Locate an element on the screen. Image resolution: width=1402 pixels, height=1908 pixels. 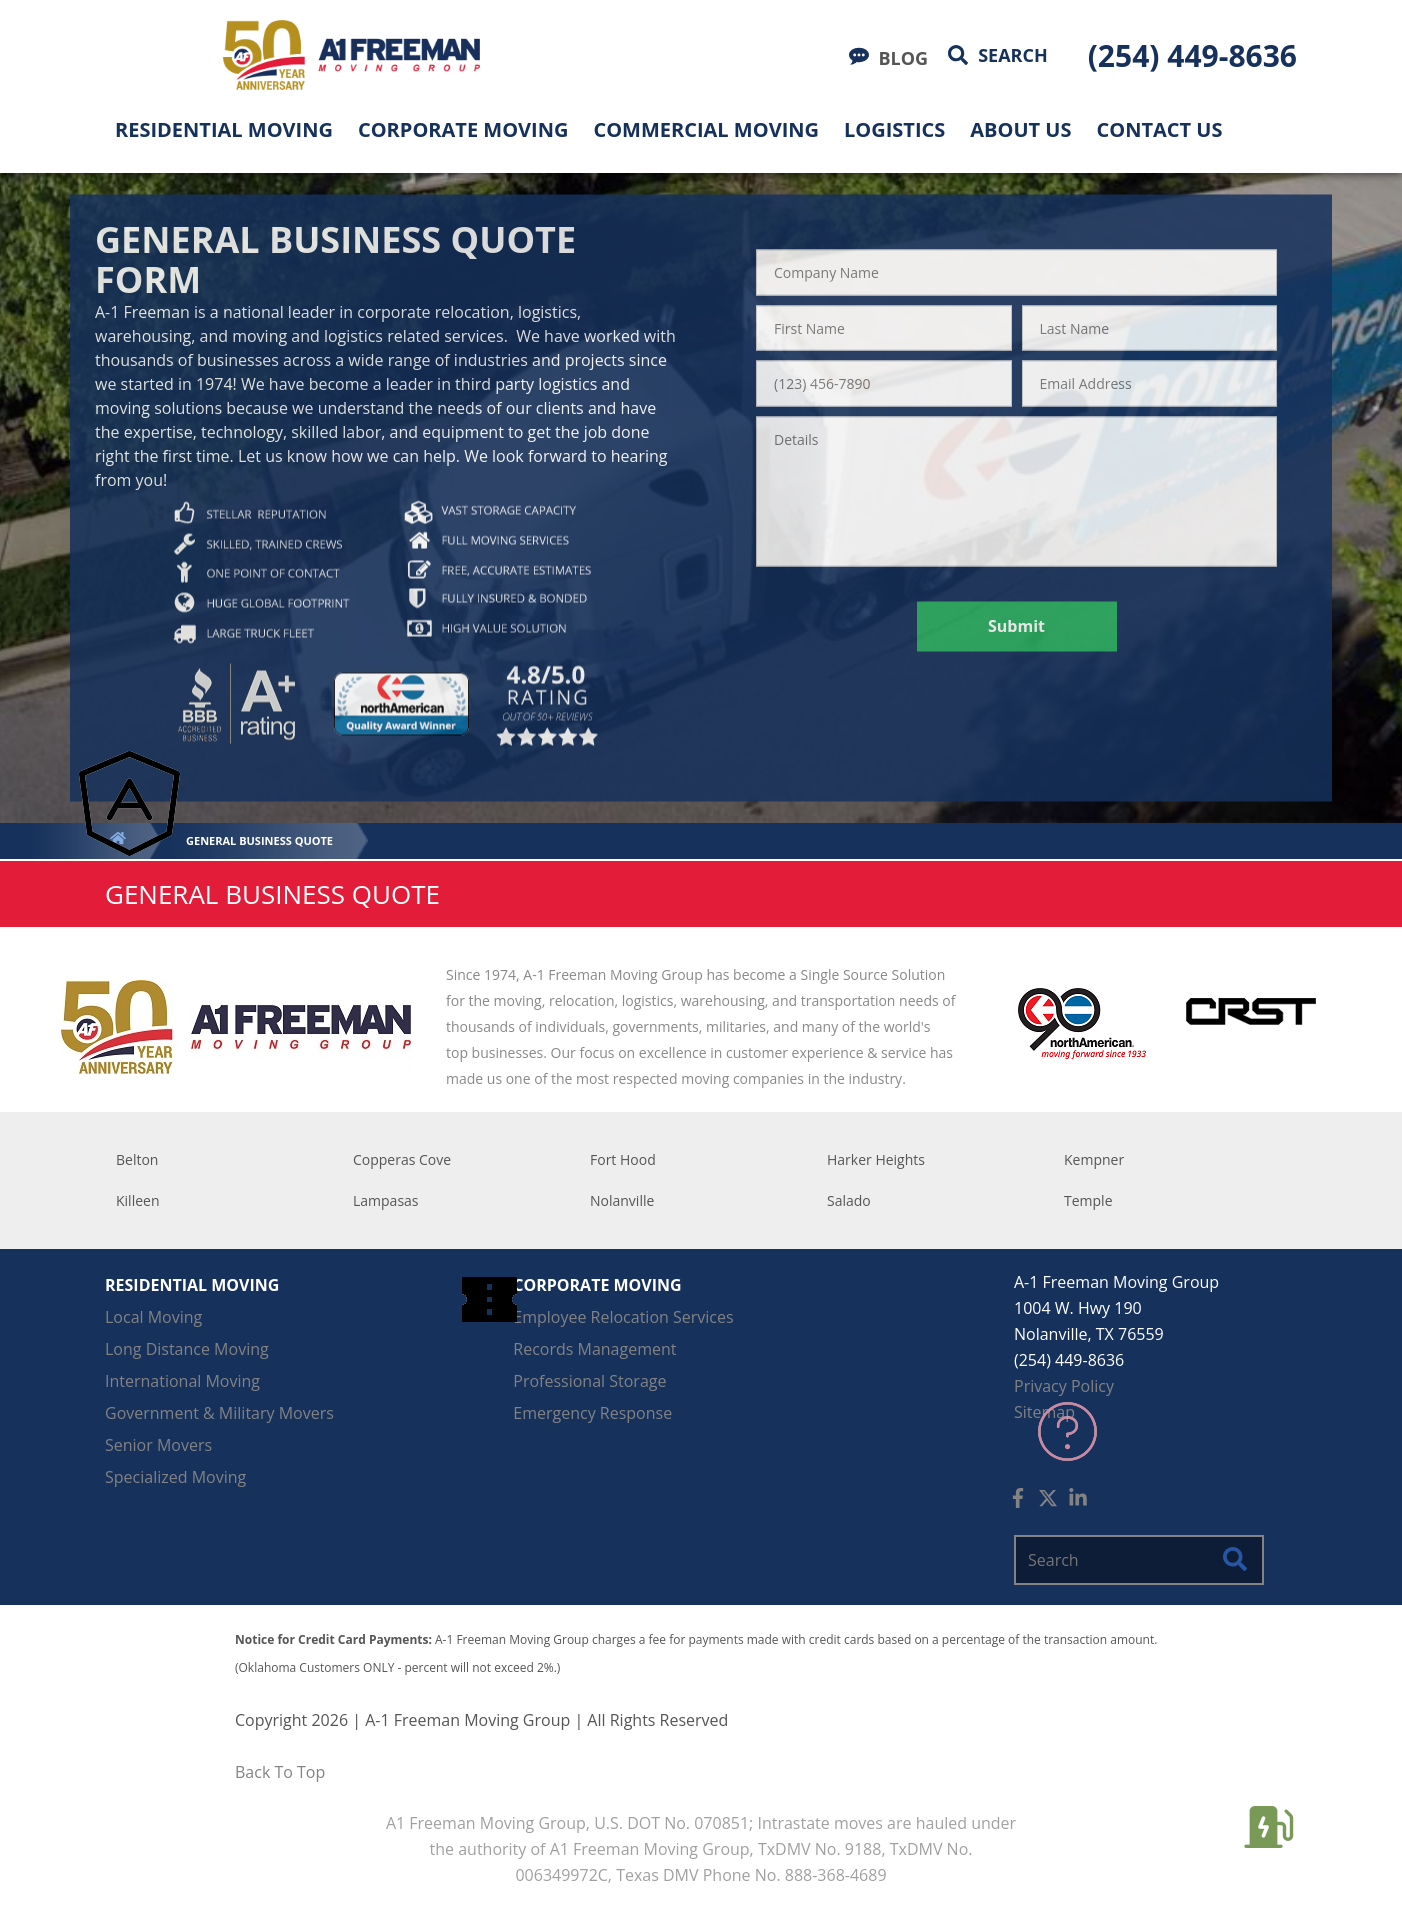
access help or support is located at coordinates (1067, 1431).